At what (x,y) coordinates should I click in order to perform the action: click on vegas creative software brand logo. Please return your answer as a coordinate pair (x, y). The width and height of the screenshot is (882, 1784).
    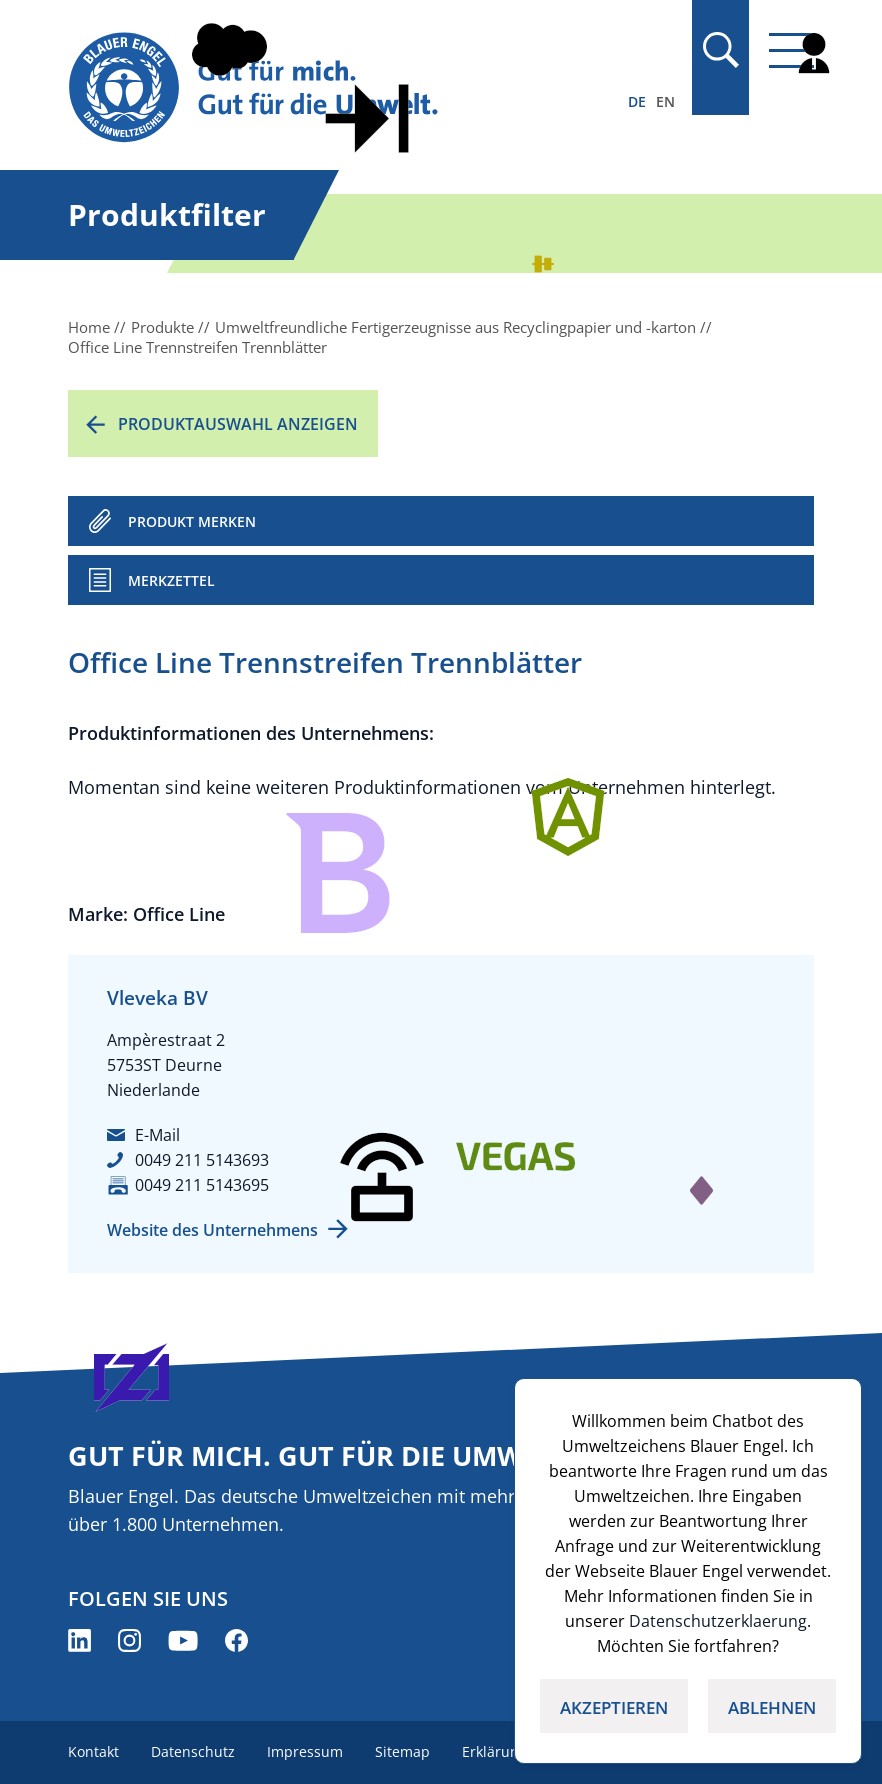
    Looking at the image, I should click on (515, 1156).